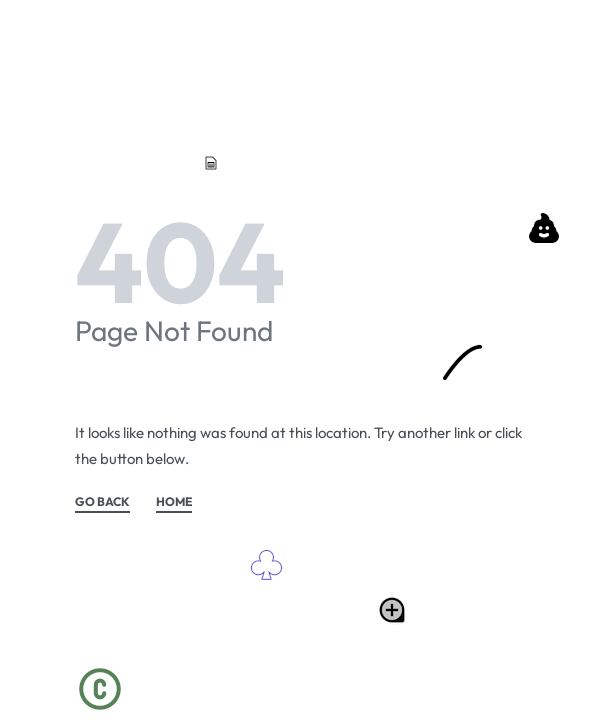 This screenshot has height=720, width=615. What do you see at coordinates (392, 610) in the screenshot?
I see `add a new image or photo` at bounding box center [392, 610].